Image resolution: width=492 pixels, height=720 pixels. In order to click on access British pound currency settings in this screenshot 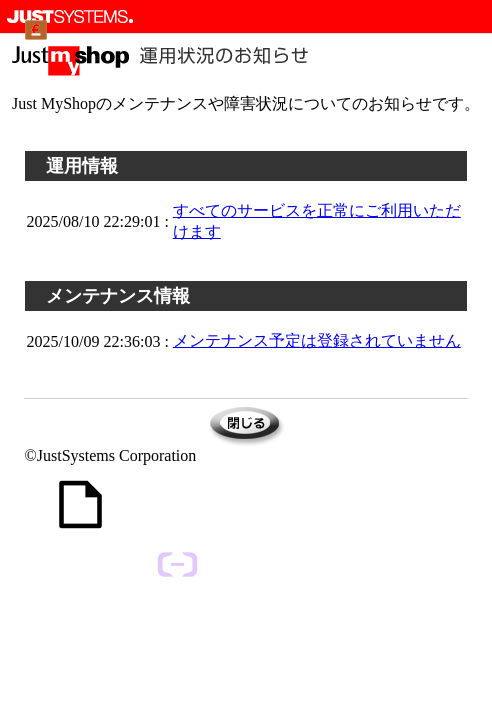, I will do `click(36, 30)`.